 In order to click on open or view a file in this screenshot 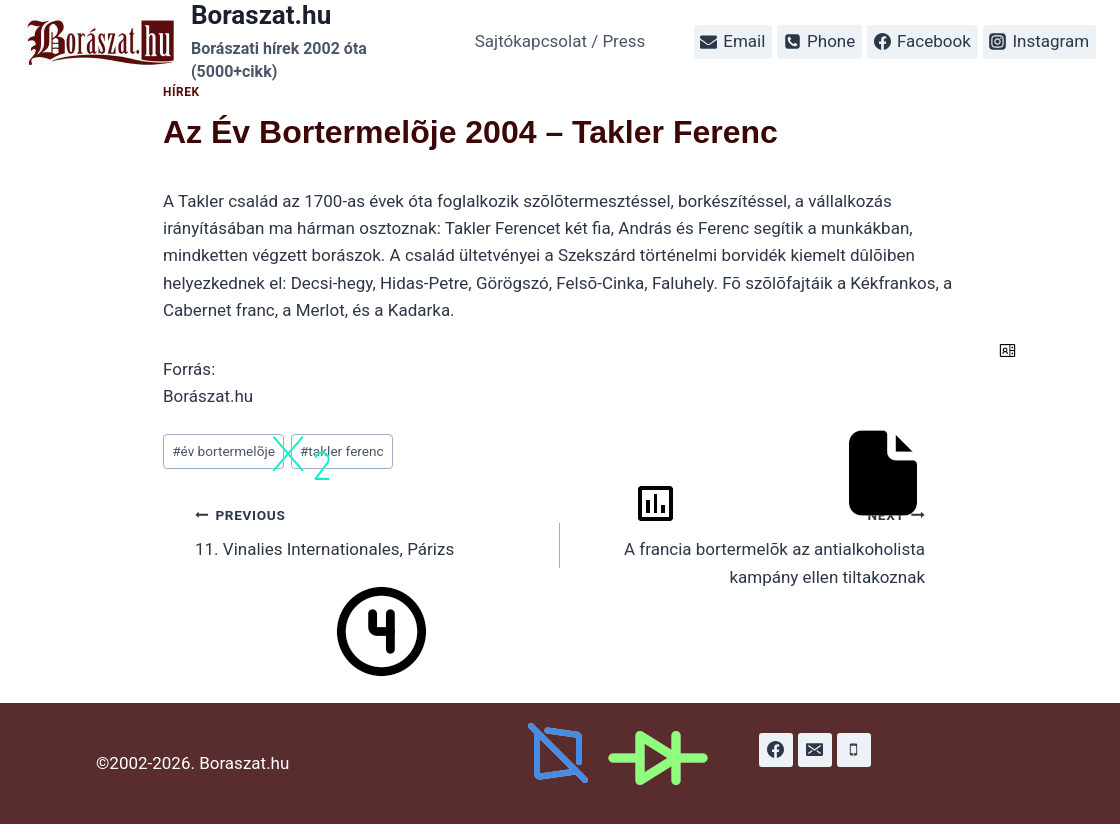, I will do `click(883, 473)`.